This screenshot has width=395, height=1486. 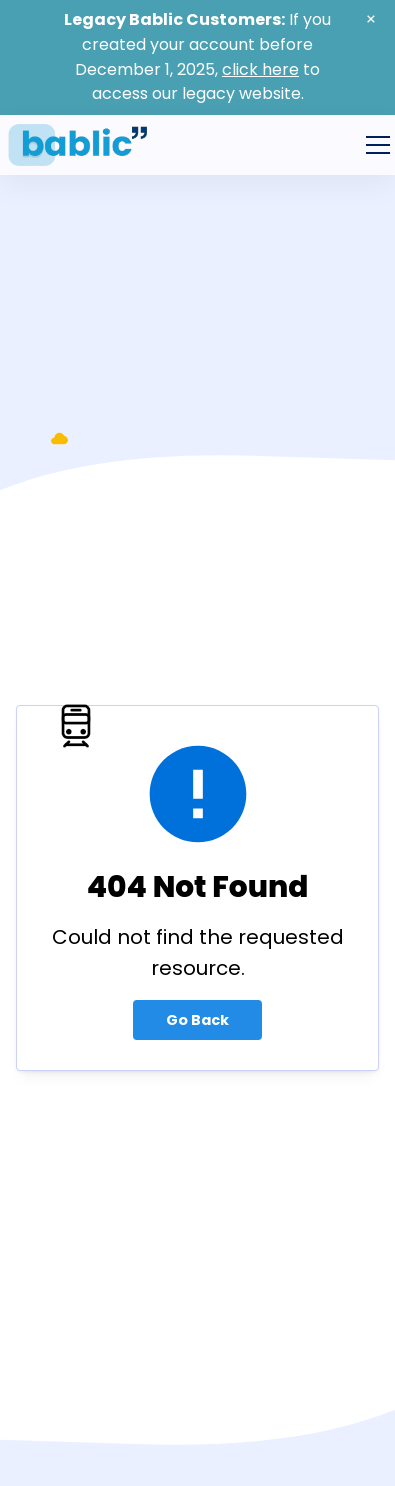 I want to click on indicates cloudy weather conditions, so click(x=59, y=438).